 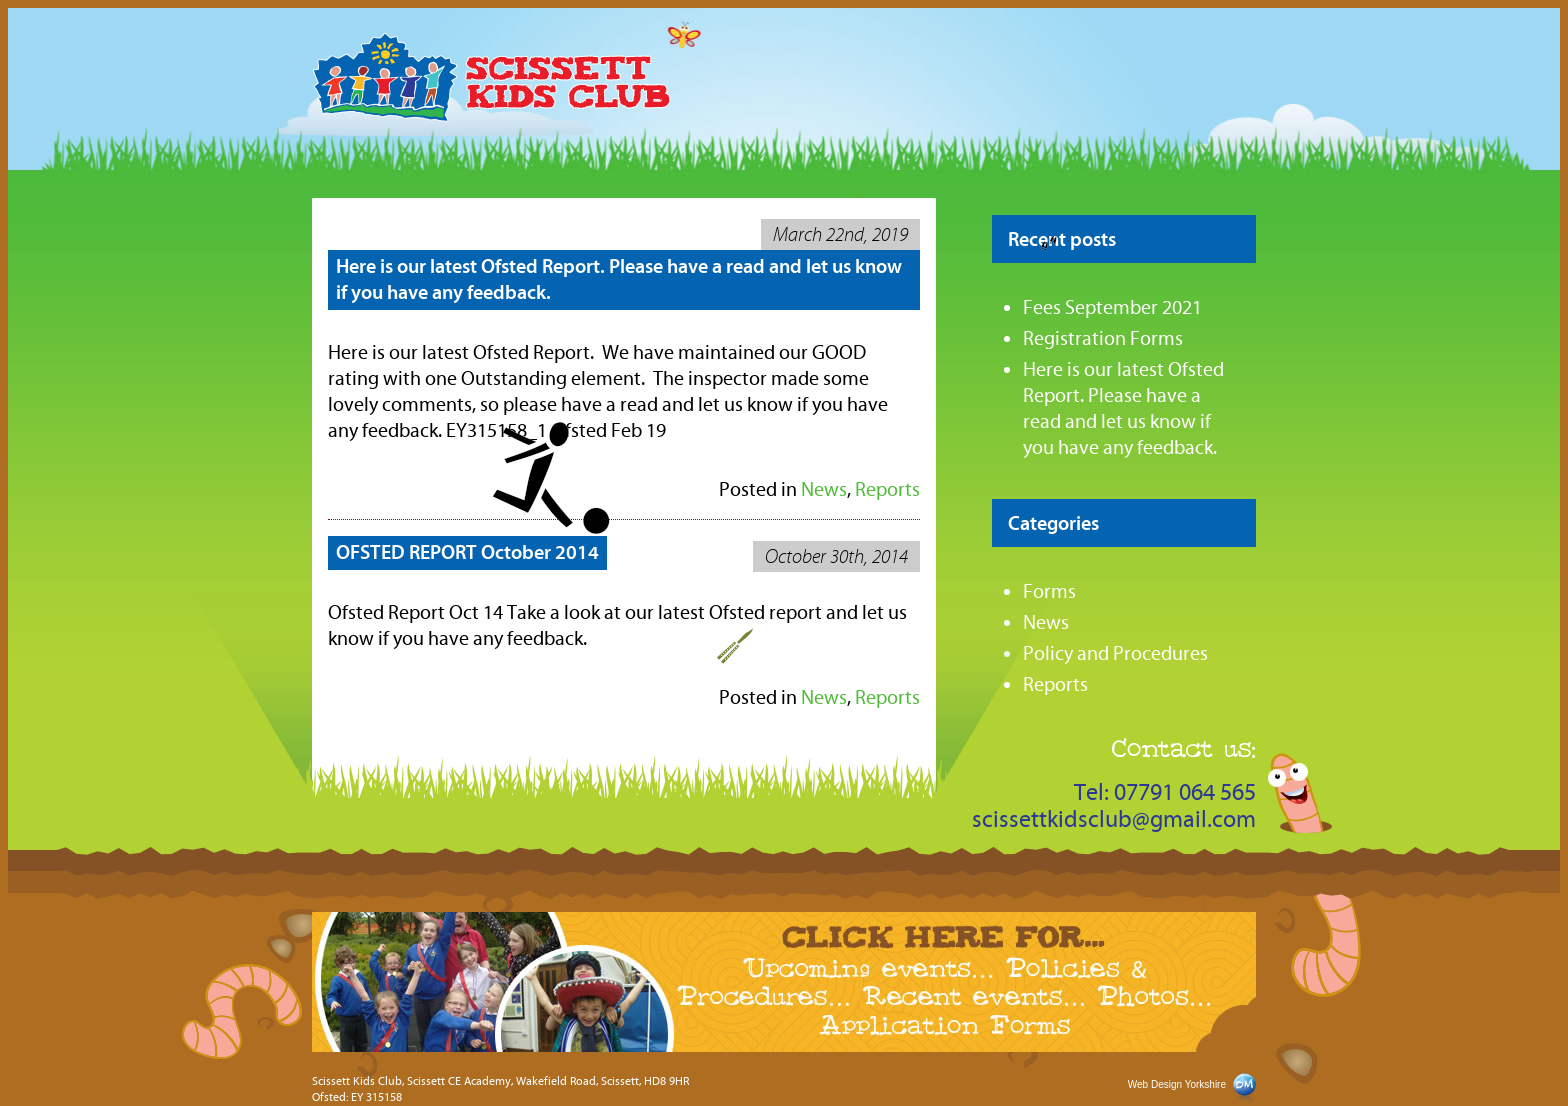 I want to click on select butterfly knife weapon in game inventory, so click(x=735, y=646).